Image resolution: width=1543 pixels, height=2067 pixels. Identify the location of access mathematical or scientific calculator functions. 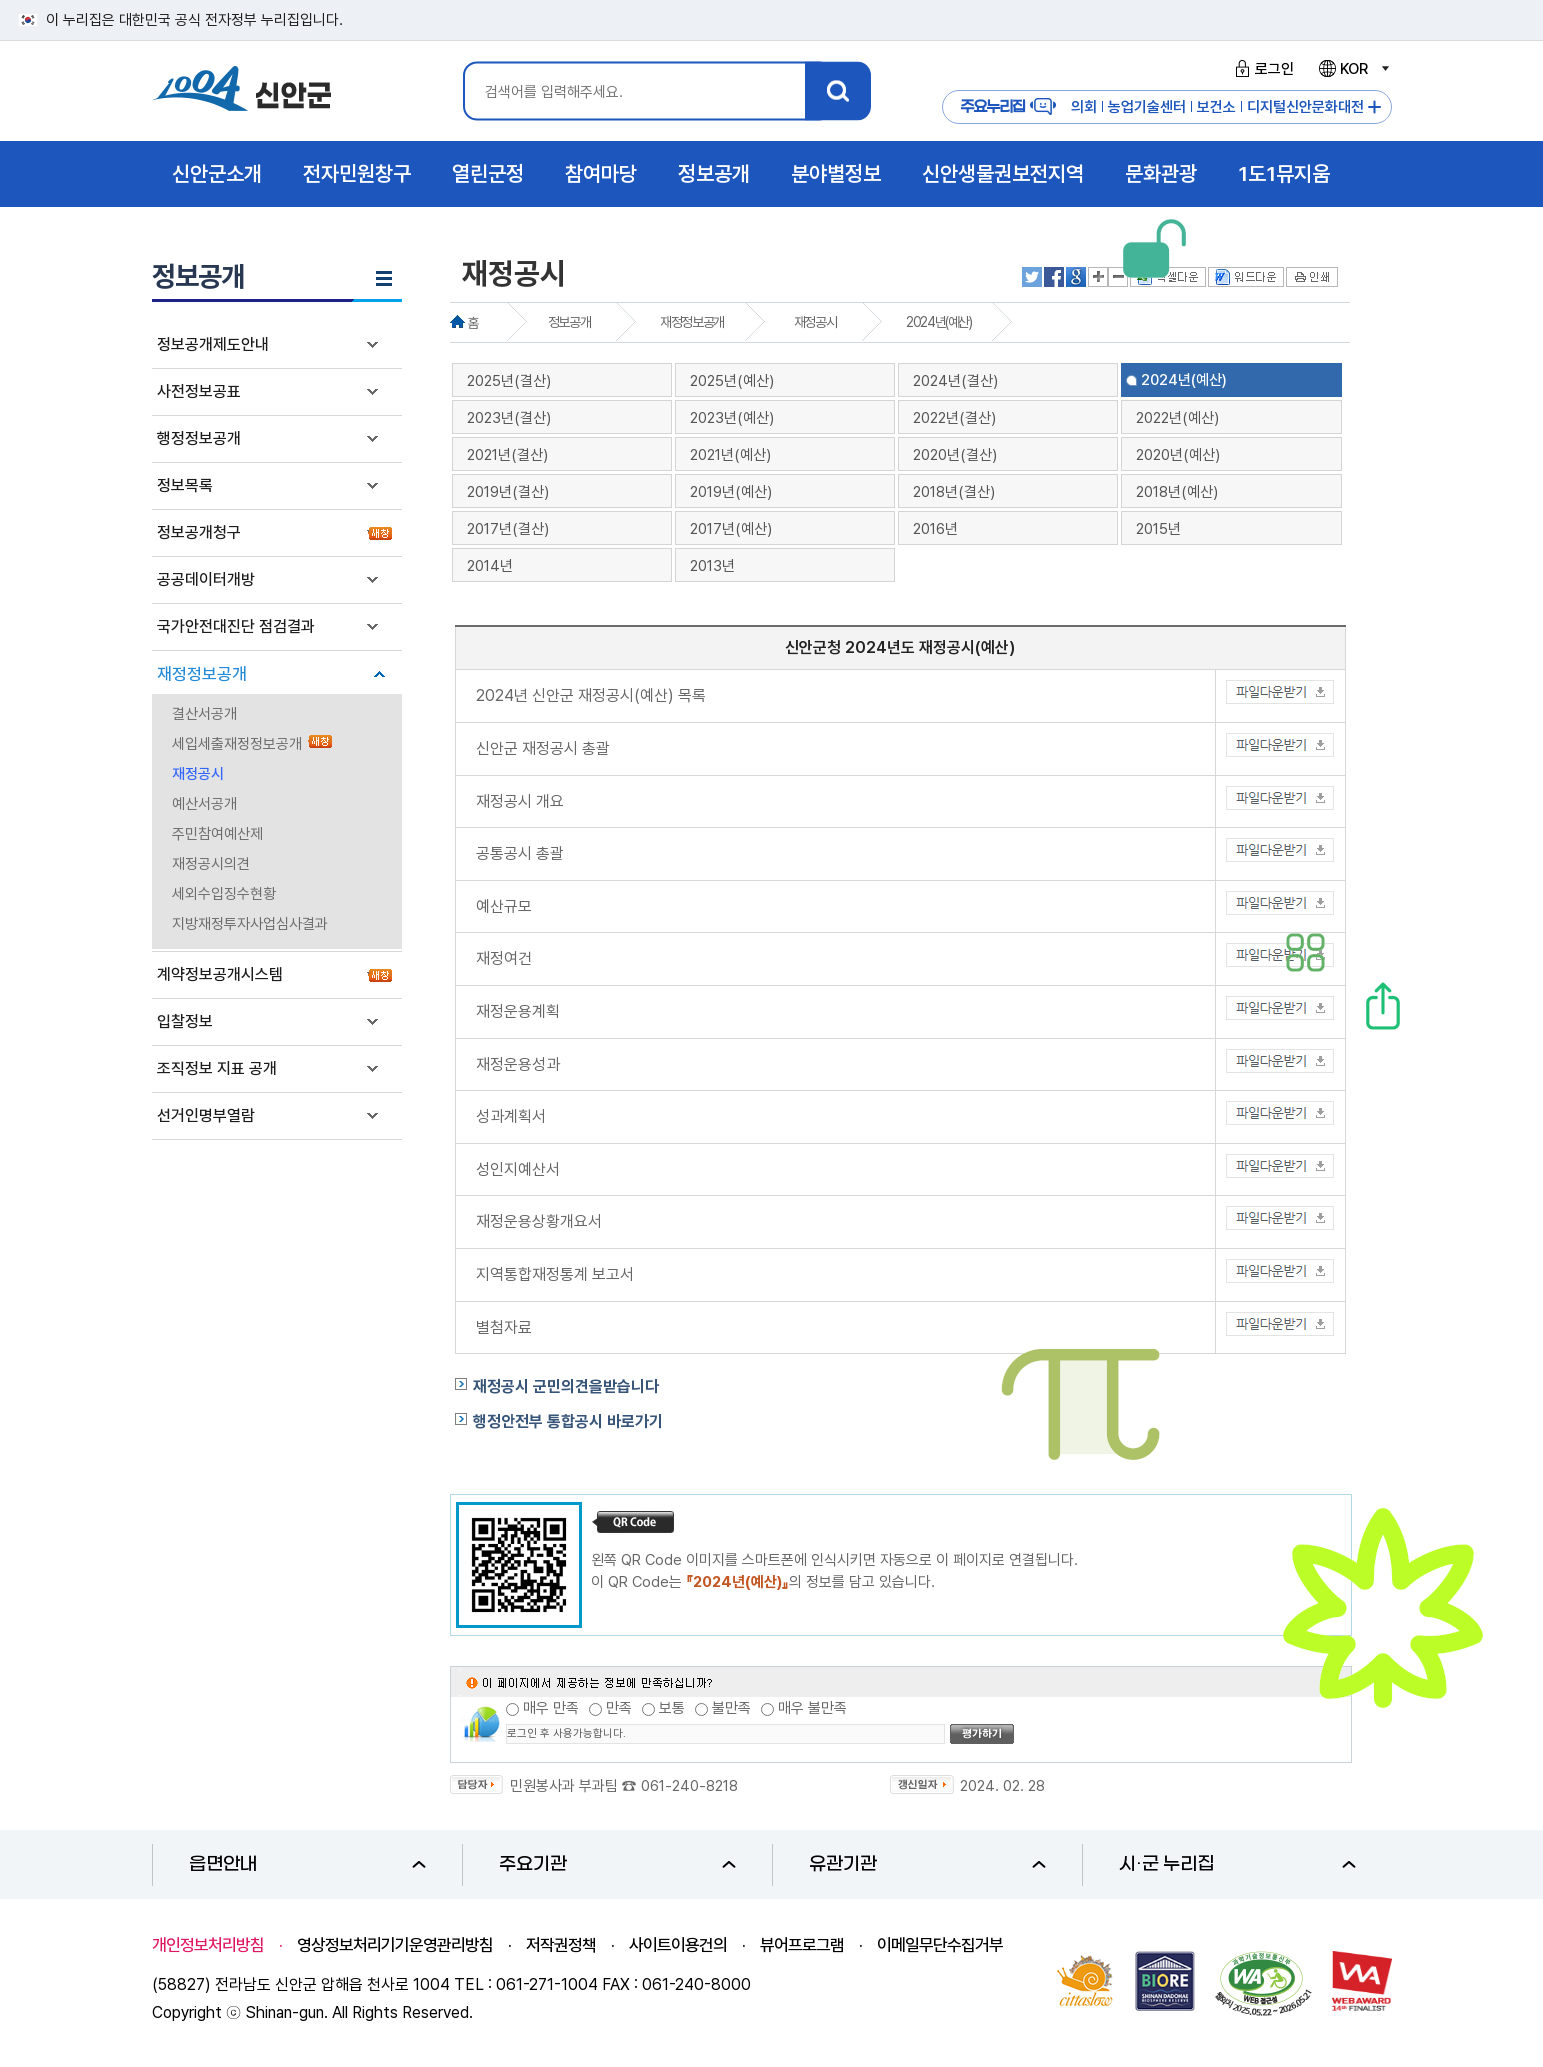
(1083, 1401).